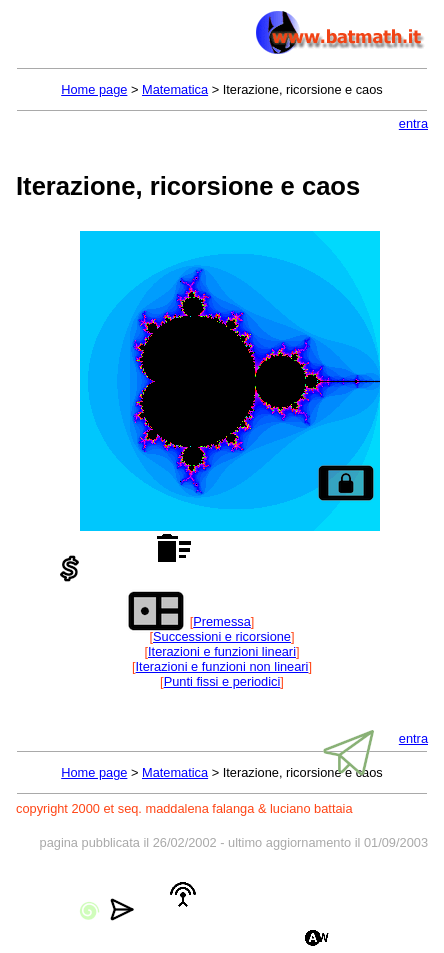 This screenshot has width=444, height=953. What do you see at coordinates (317, 938) in the screenshot?
I see `enable auto white balance` at bounding box center [317, 938].